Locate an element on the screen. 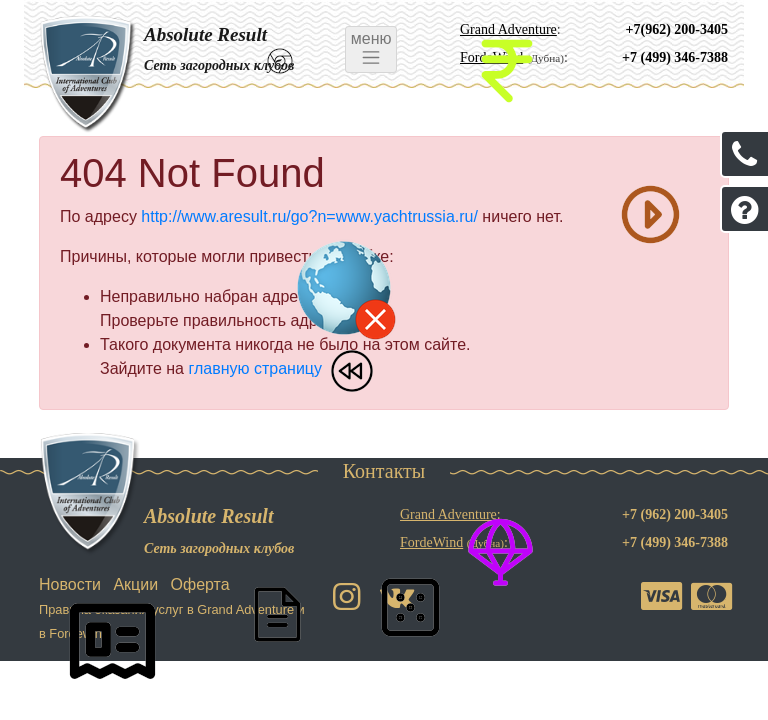 The image size is (768, 720). randomize or shuffle content is located at coordinates (410, 607).